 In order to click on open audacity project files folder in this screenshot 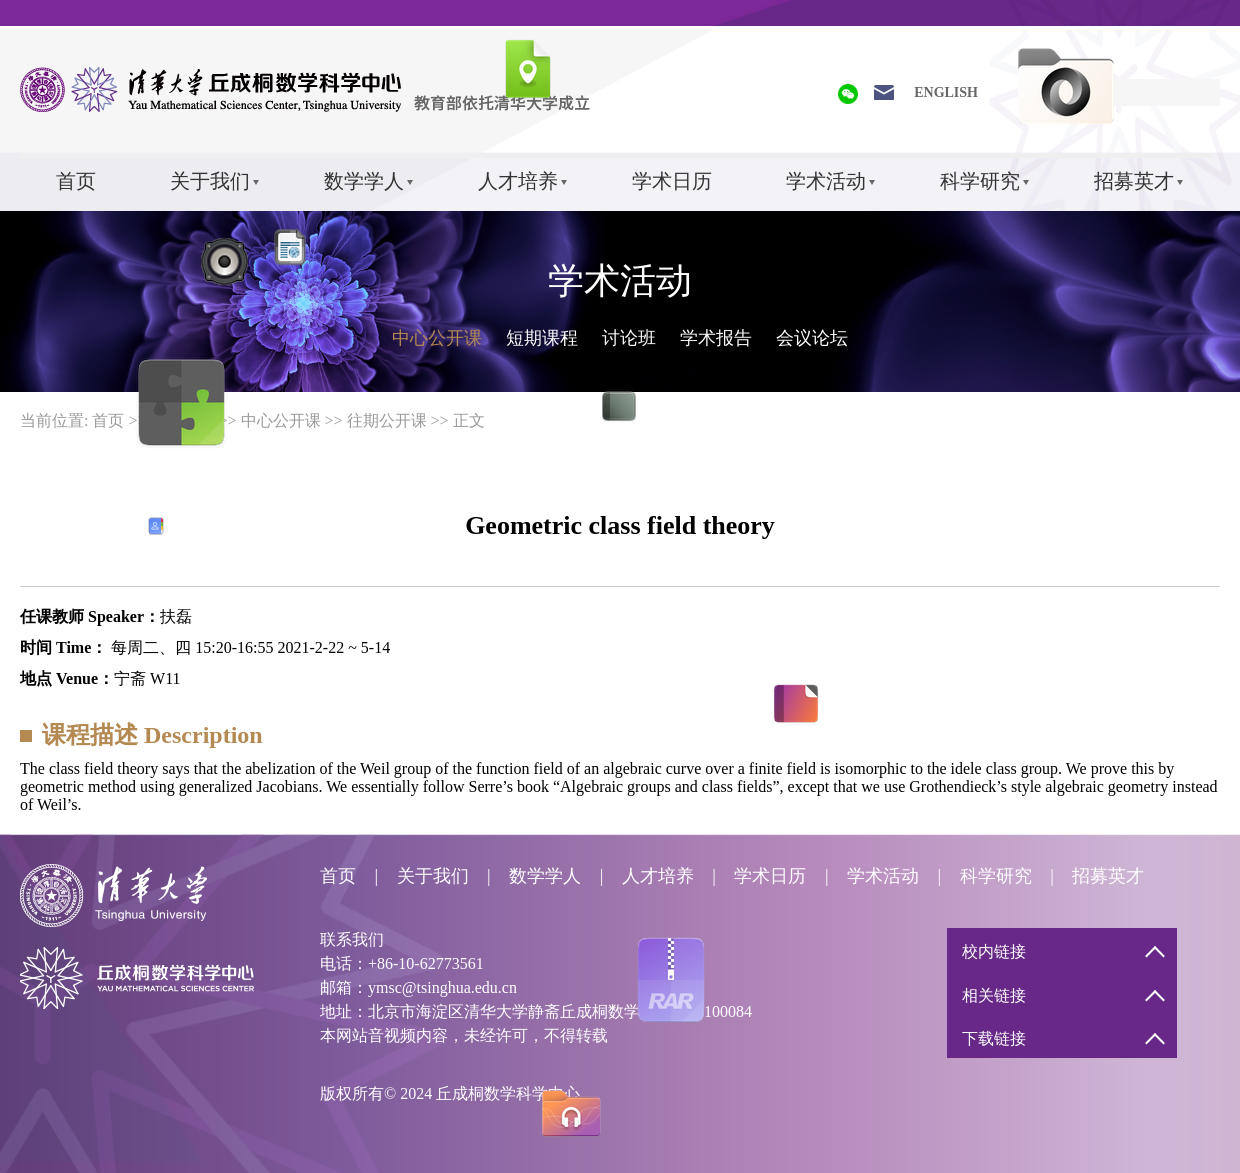, I will do `click(571, 1115)`.